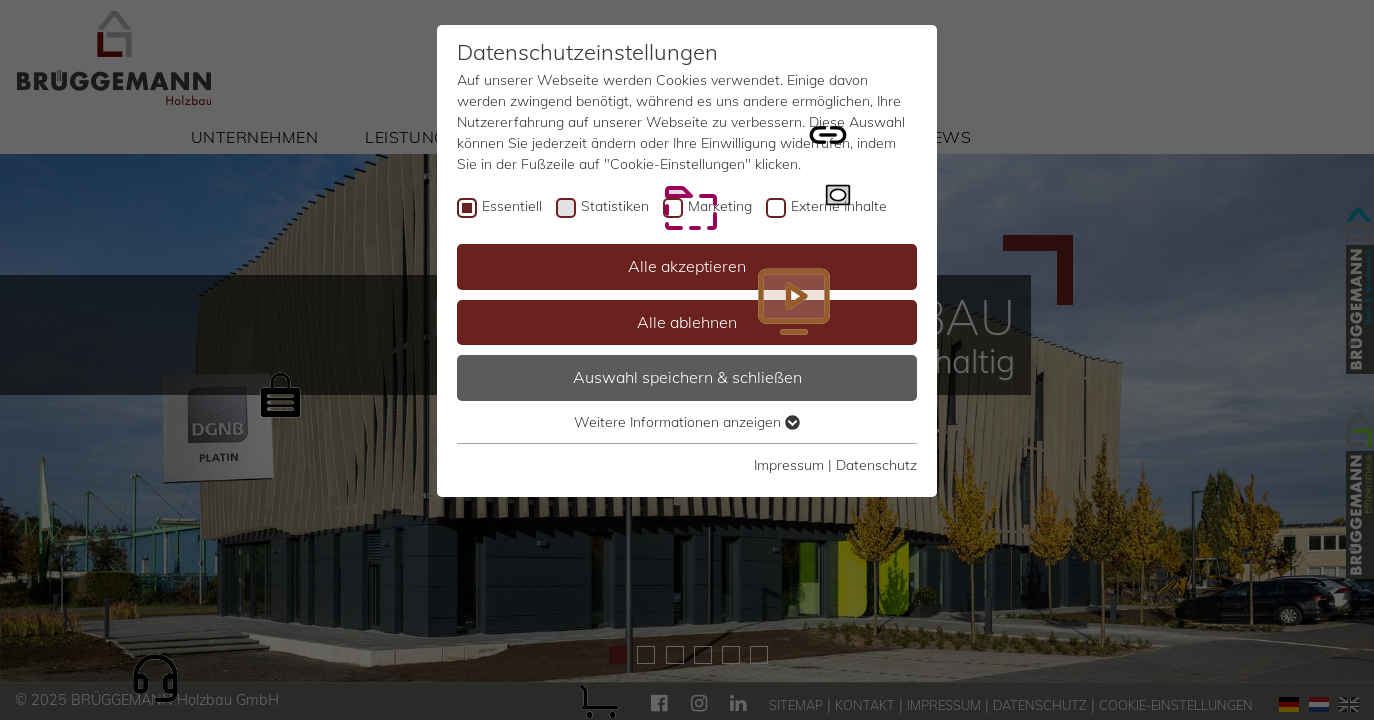 The image size is (1374, 720). Describe the element at coordinates (155, 676) in the screenshot. I see `contact customer support` at that location.